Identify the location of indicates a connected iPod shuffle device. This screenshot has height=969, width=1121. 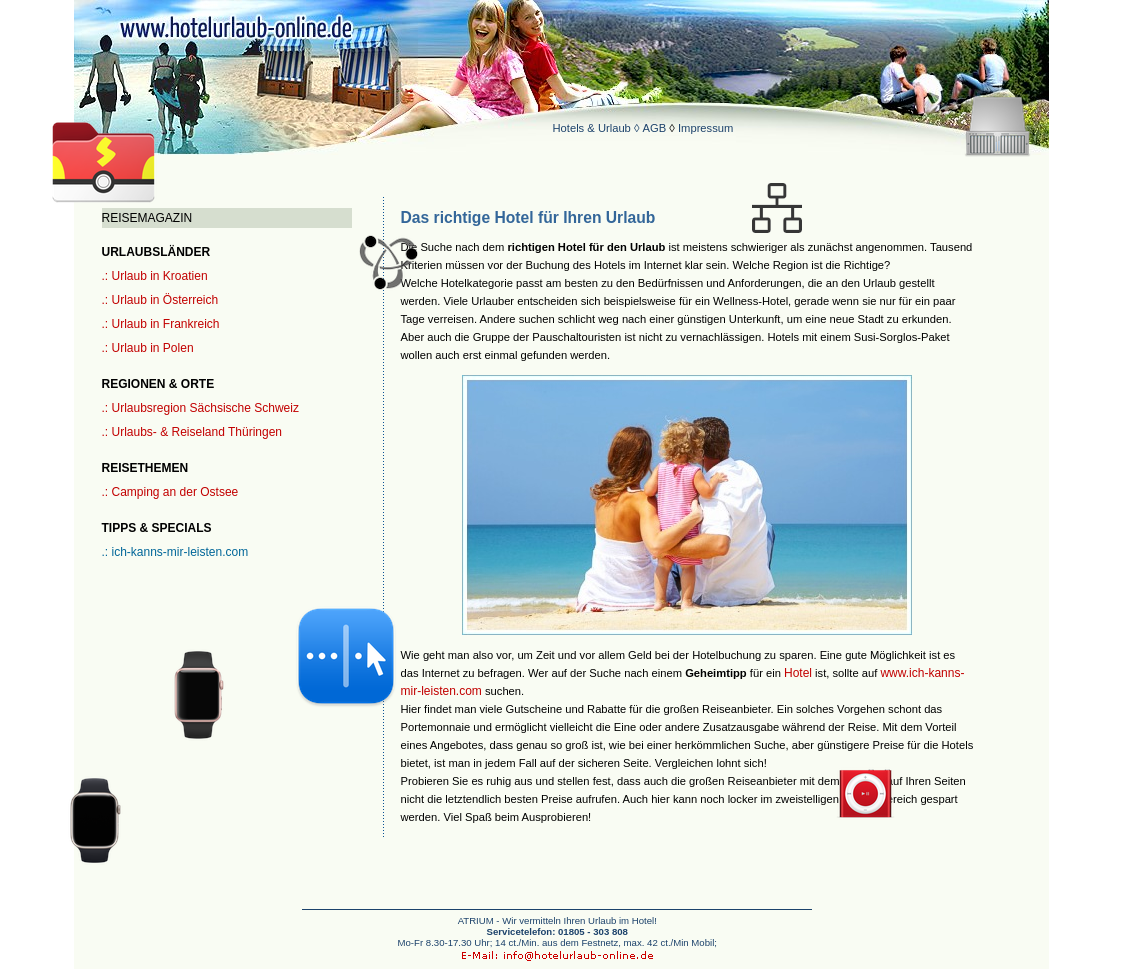
(865, 793).